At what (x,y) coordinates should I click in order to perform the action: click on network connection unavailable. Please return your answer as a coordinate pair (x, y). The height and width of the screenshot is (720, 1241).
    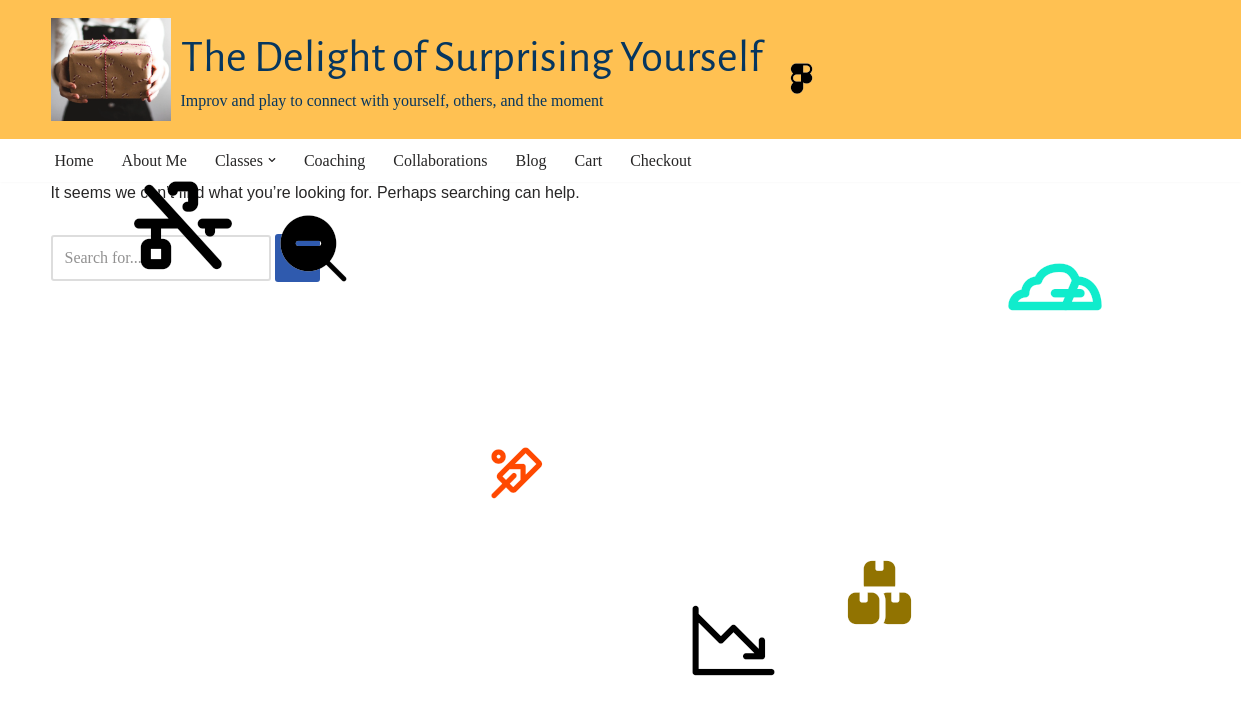
    Looking at the image, I should click on (183, 227).